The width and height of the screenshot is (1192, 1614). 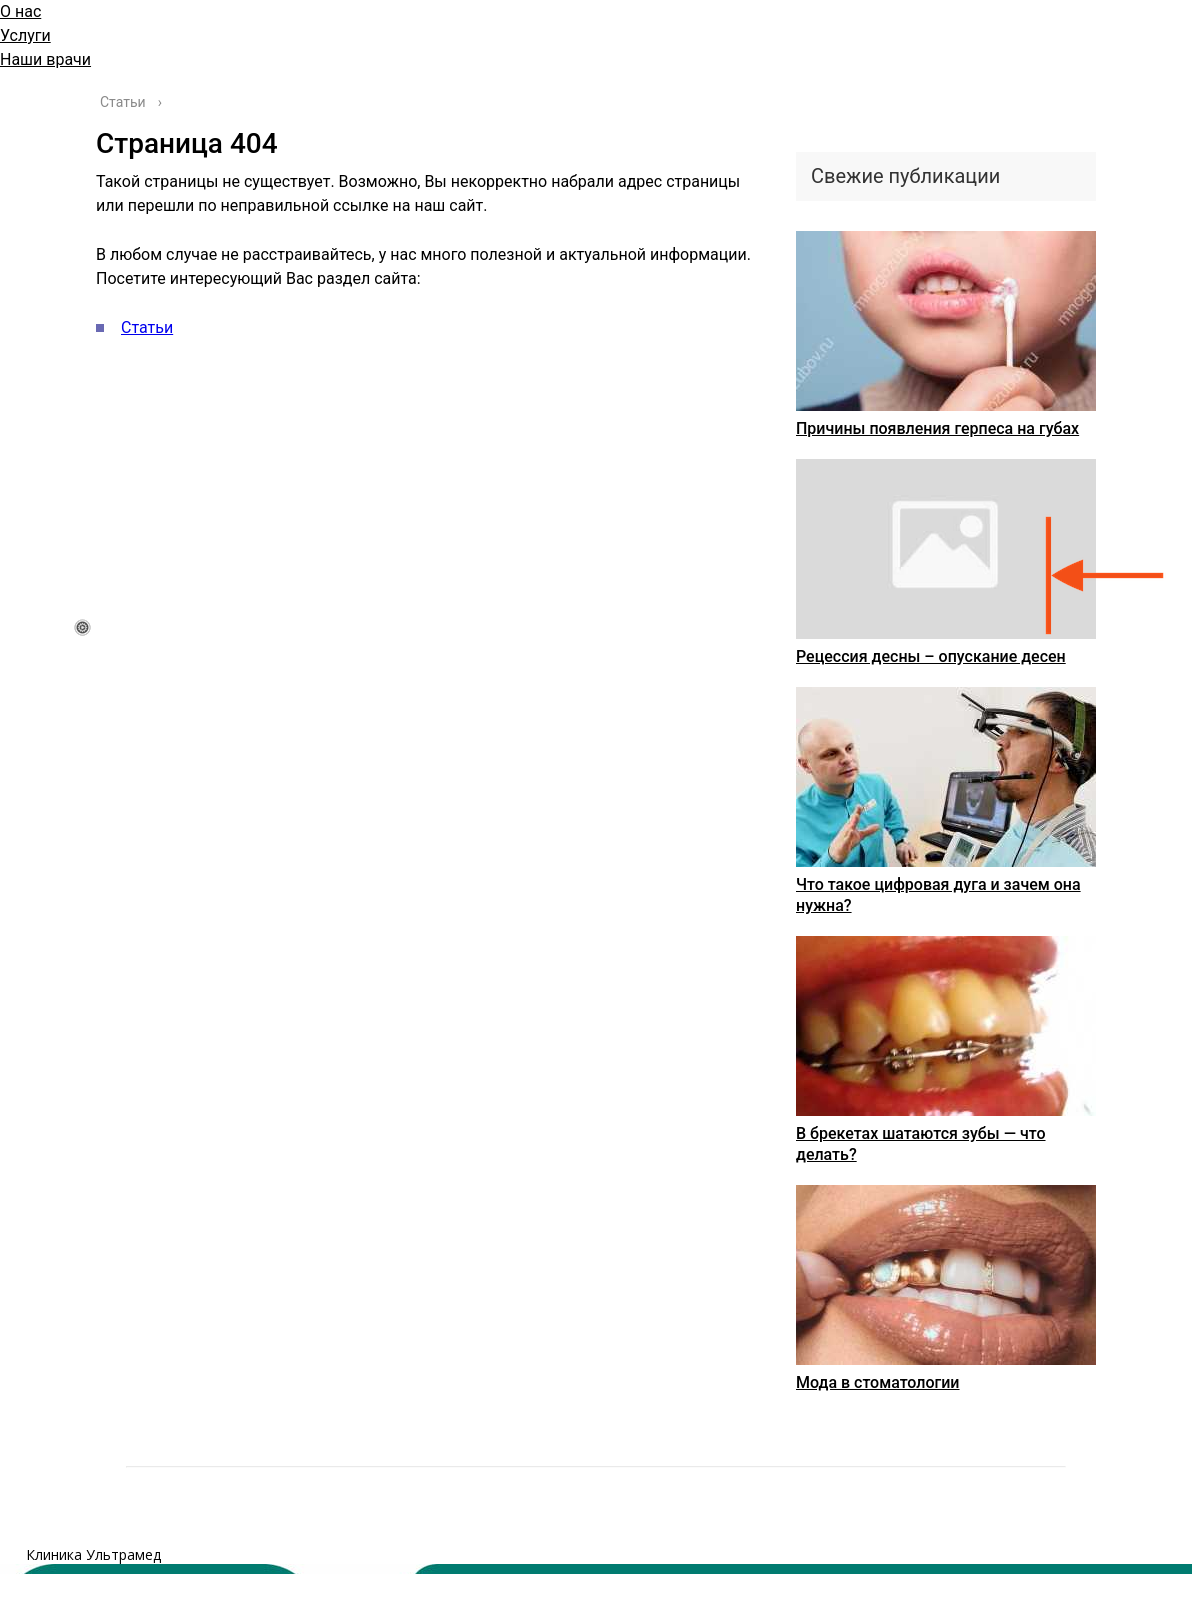 I want to click on go to the first item in a list or sequence, so click(x=1104, y=575).